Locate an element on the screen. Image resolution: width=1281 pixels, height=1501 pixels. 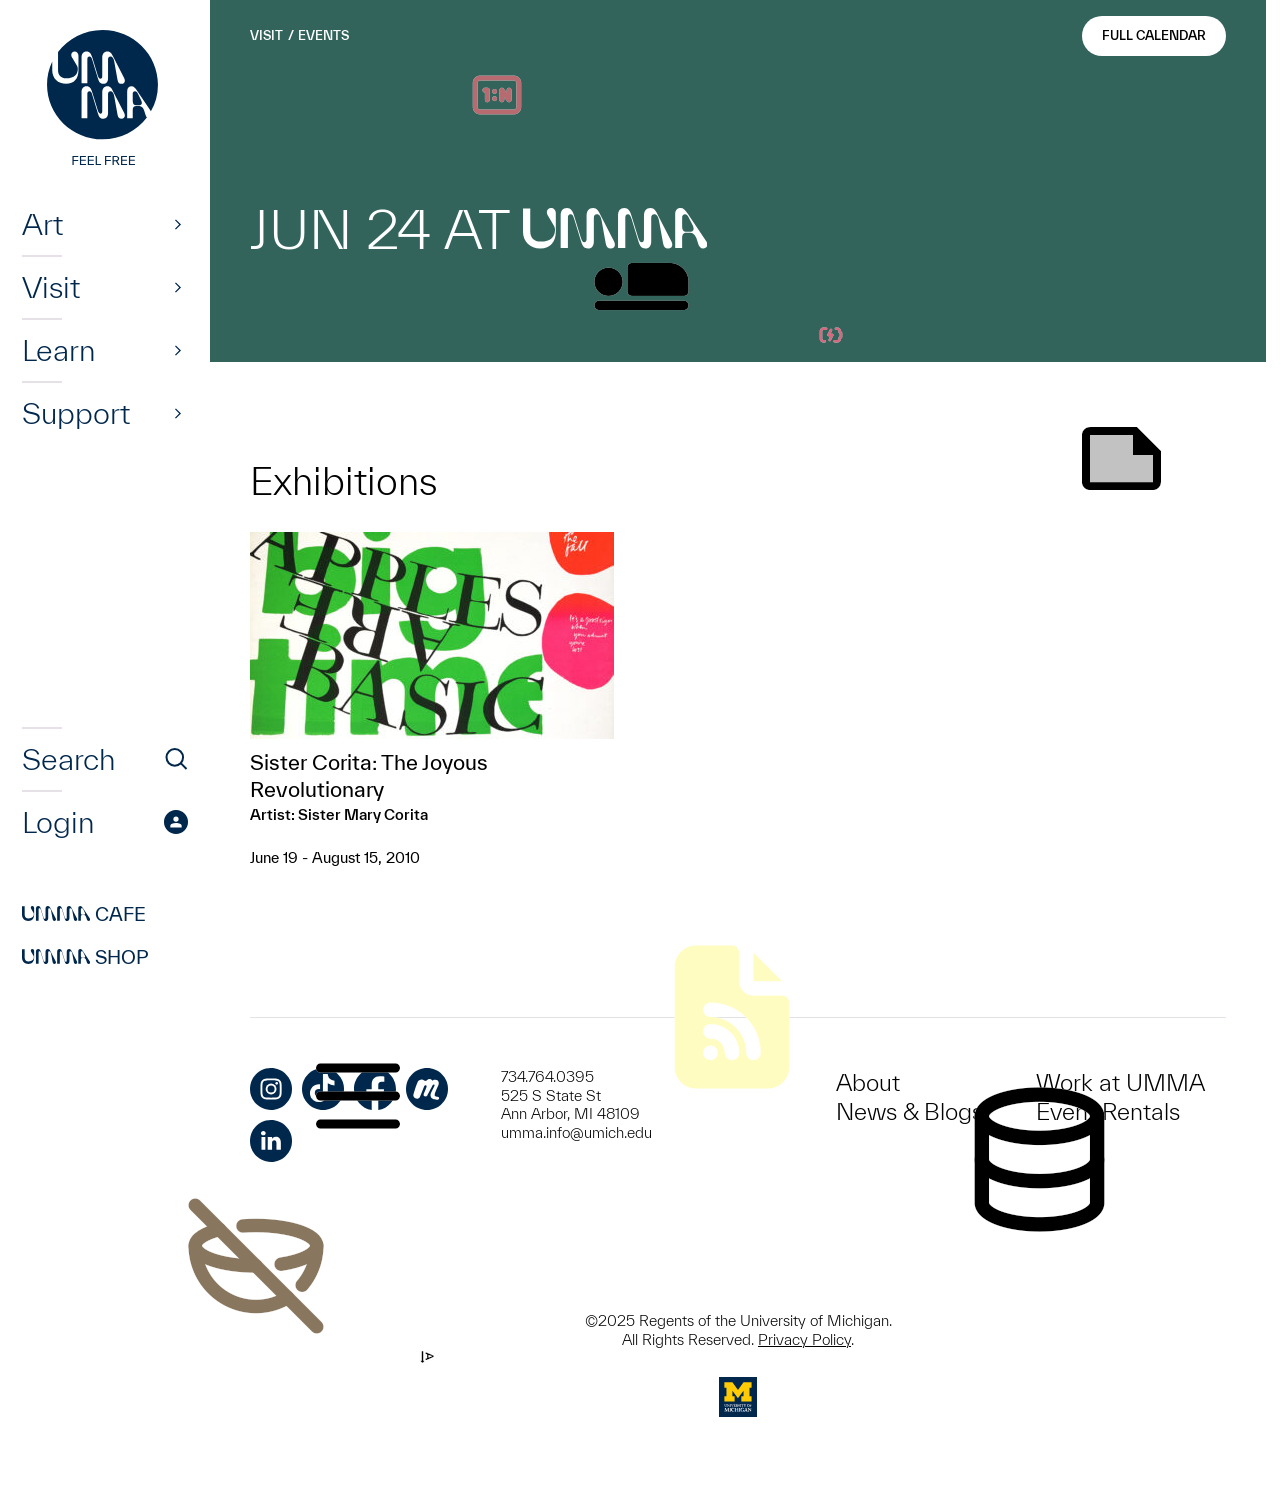
create a new note is located at coordinates (1121, 458).